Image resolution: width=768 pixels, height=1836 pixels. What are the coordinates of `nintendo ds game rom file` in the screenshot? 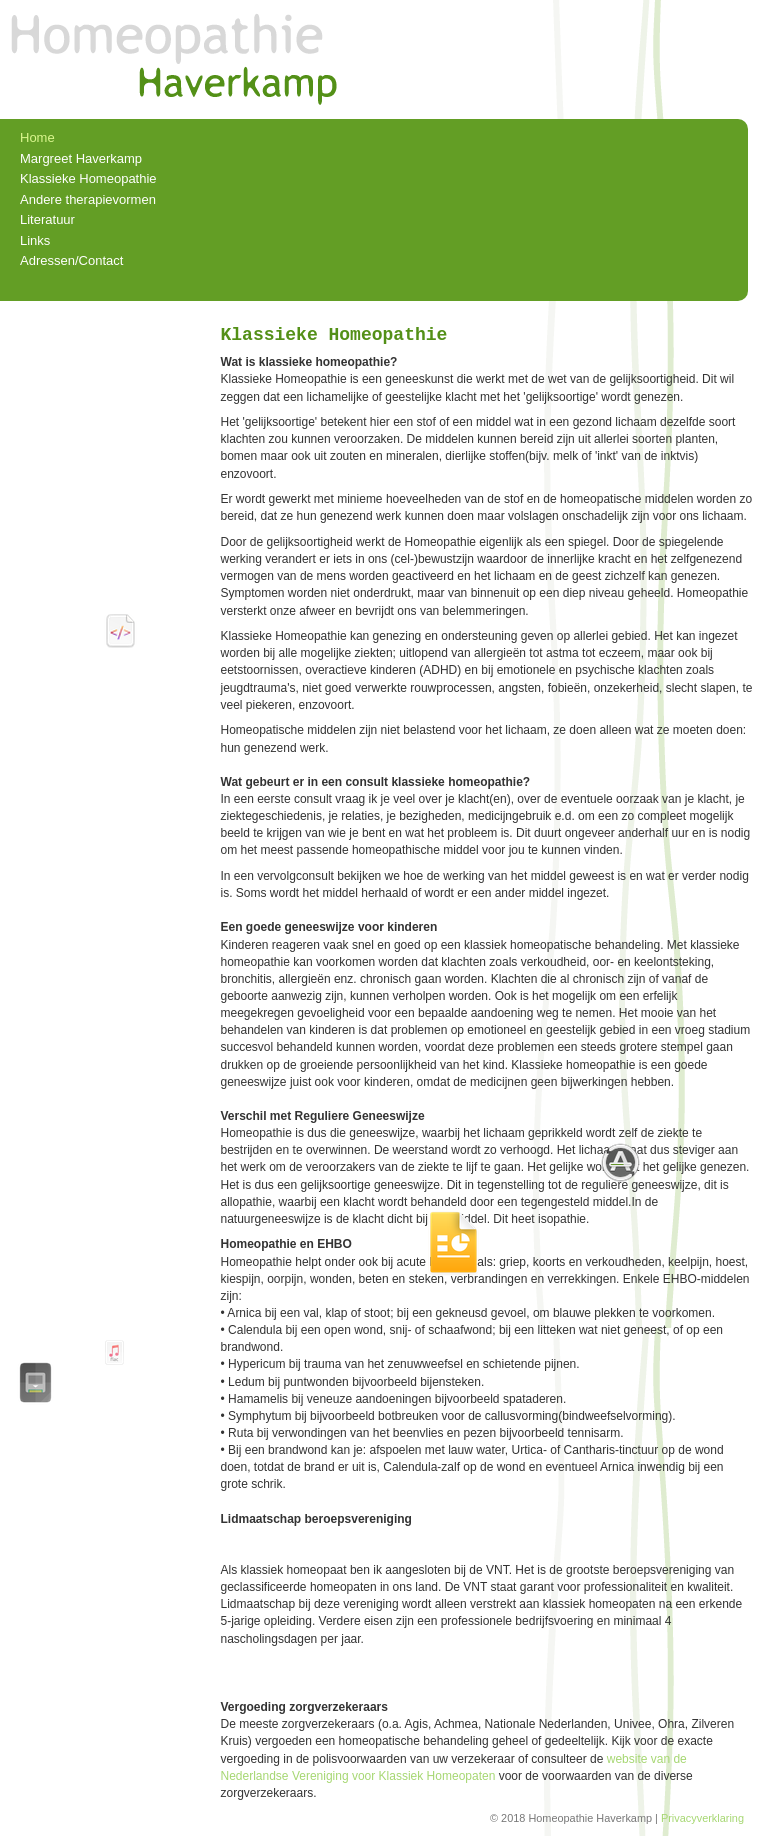 It's located at (35, 1382).